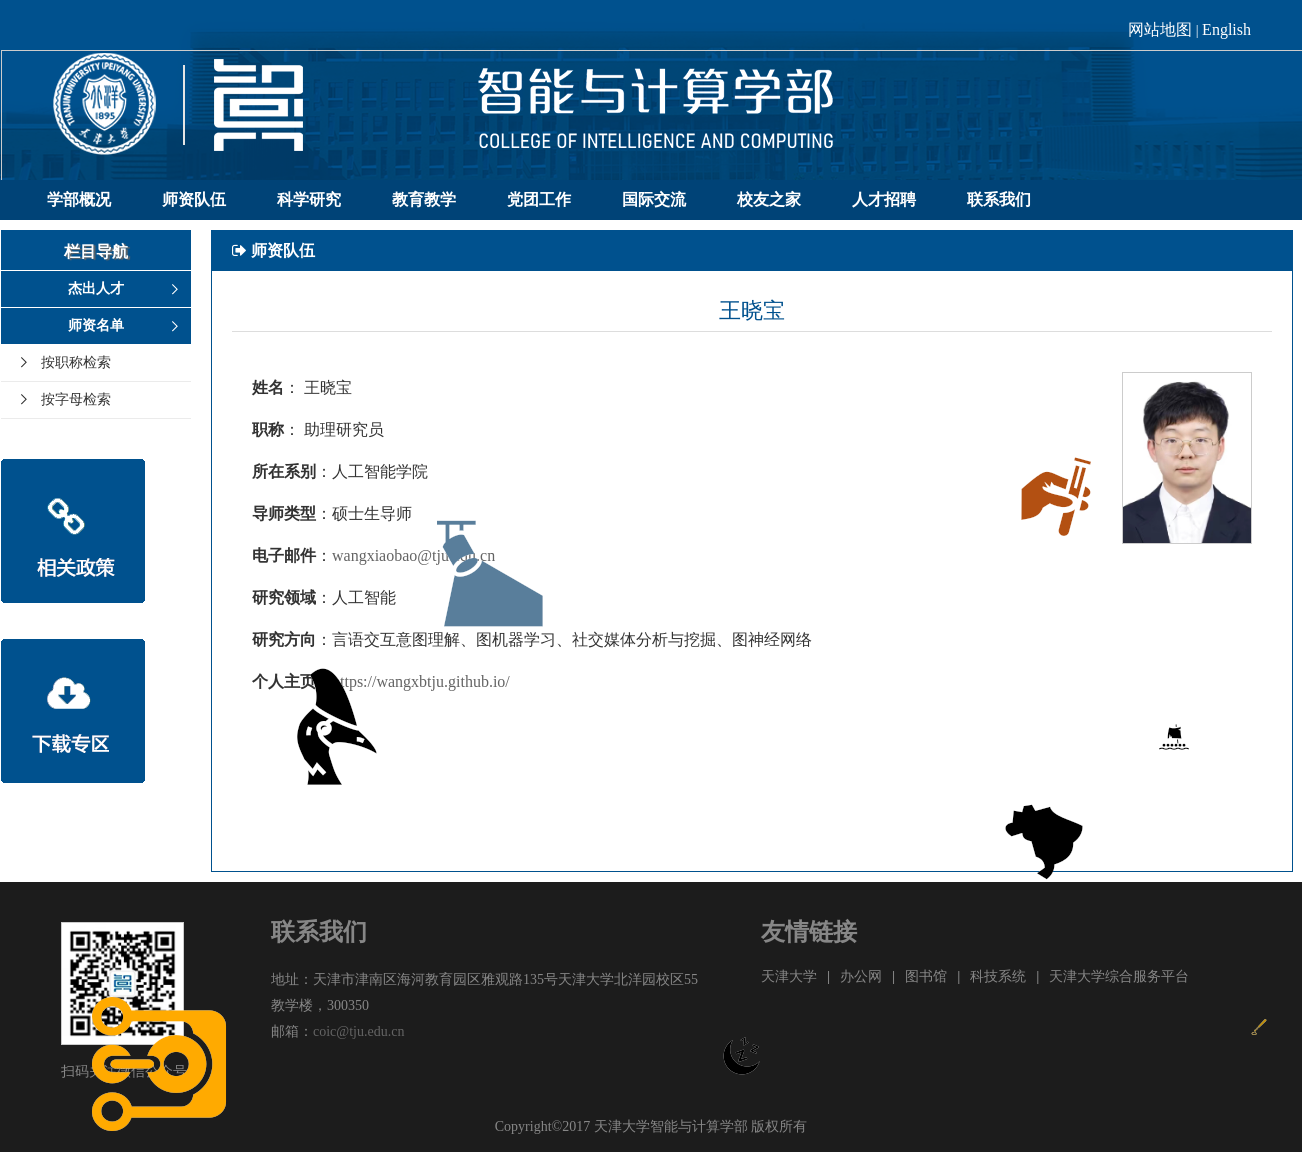 Image resolution: width=1302 pixels, height=1152 pixels. What do you see at coordinates (490, 574) in the screenshot?
I see `adjust stage or spotlight settings` at bounding box center [490, 574].